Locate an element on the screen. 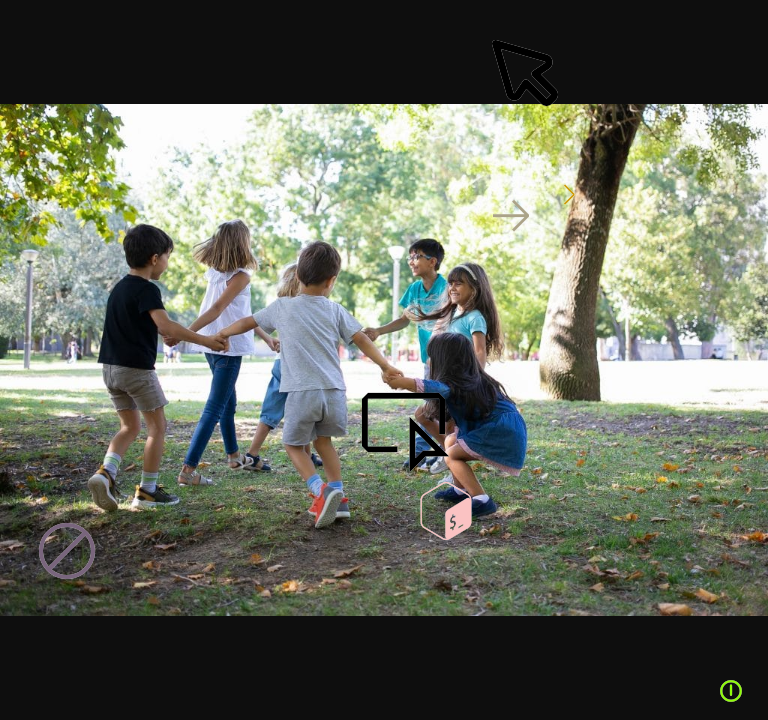 This screenshot has width=768, height=720. cursor or mouse pointer indicator is located at coordinates (525, 73).